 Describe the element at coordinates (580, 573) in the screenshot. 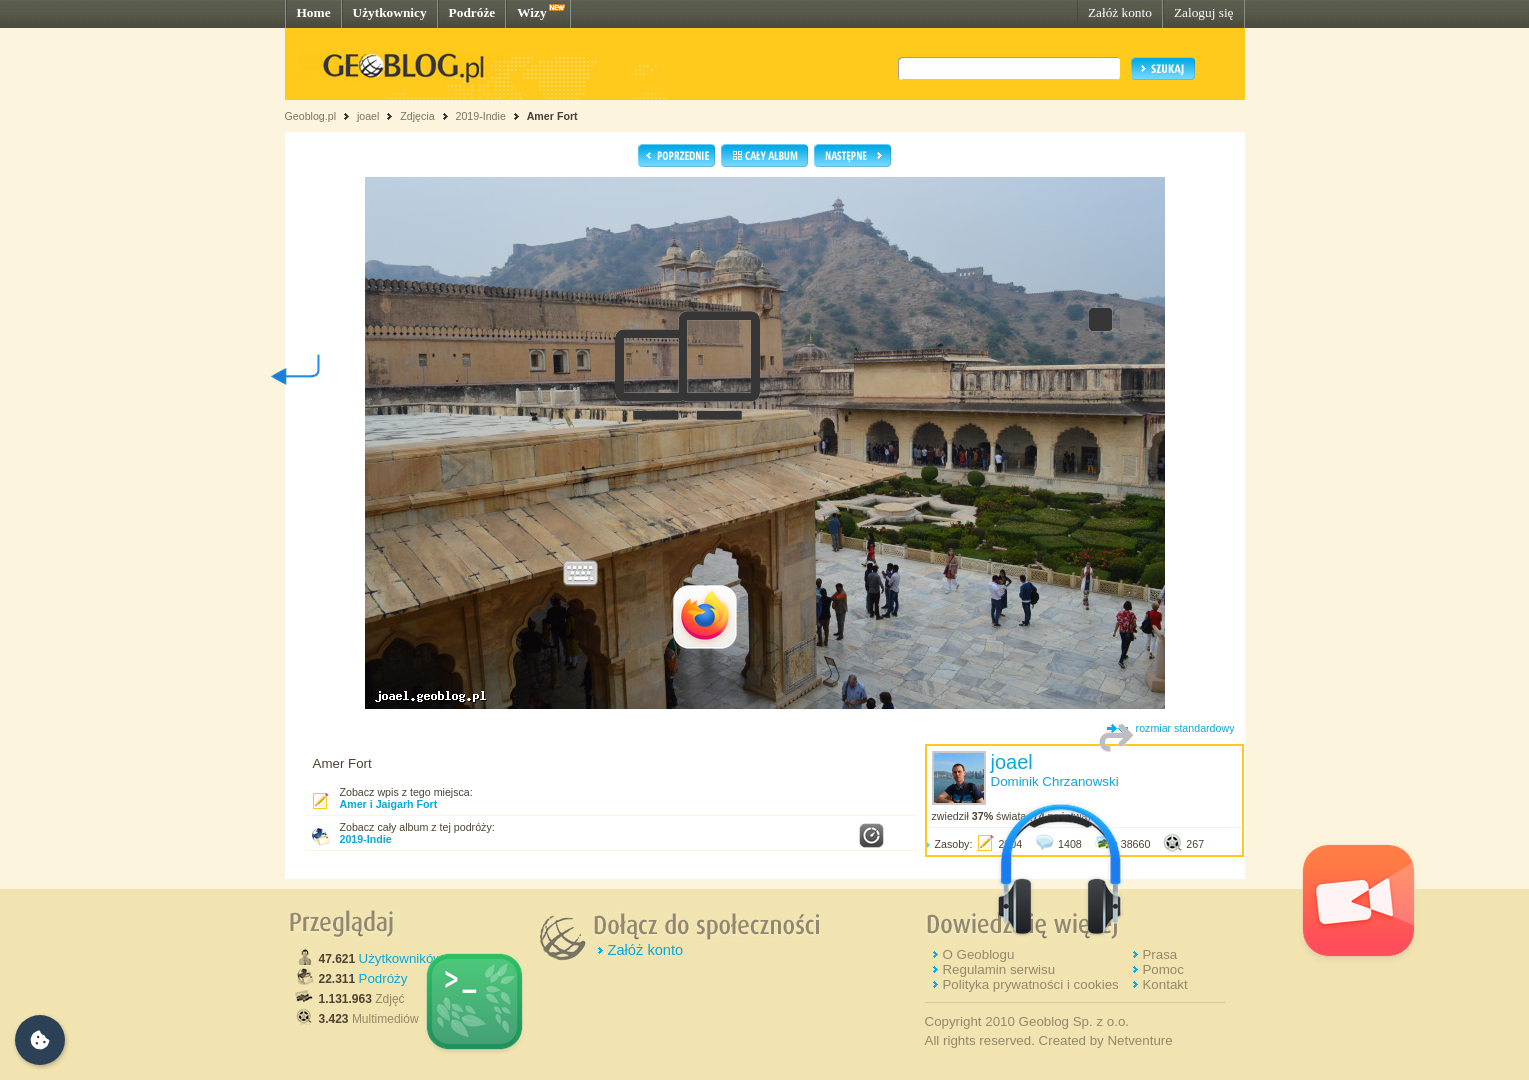

I see `open keyboard settings` at that location.